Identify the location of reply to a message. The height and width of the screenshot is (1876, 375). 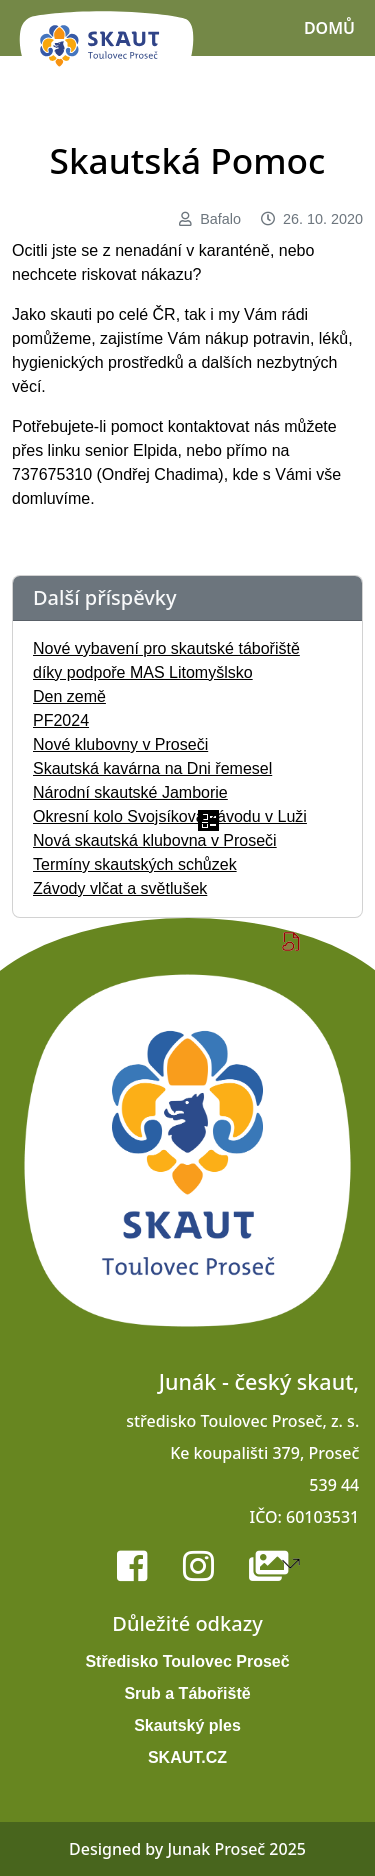
(291, 1563).